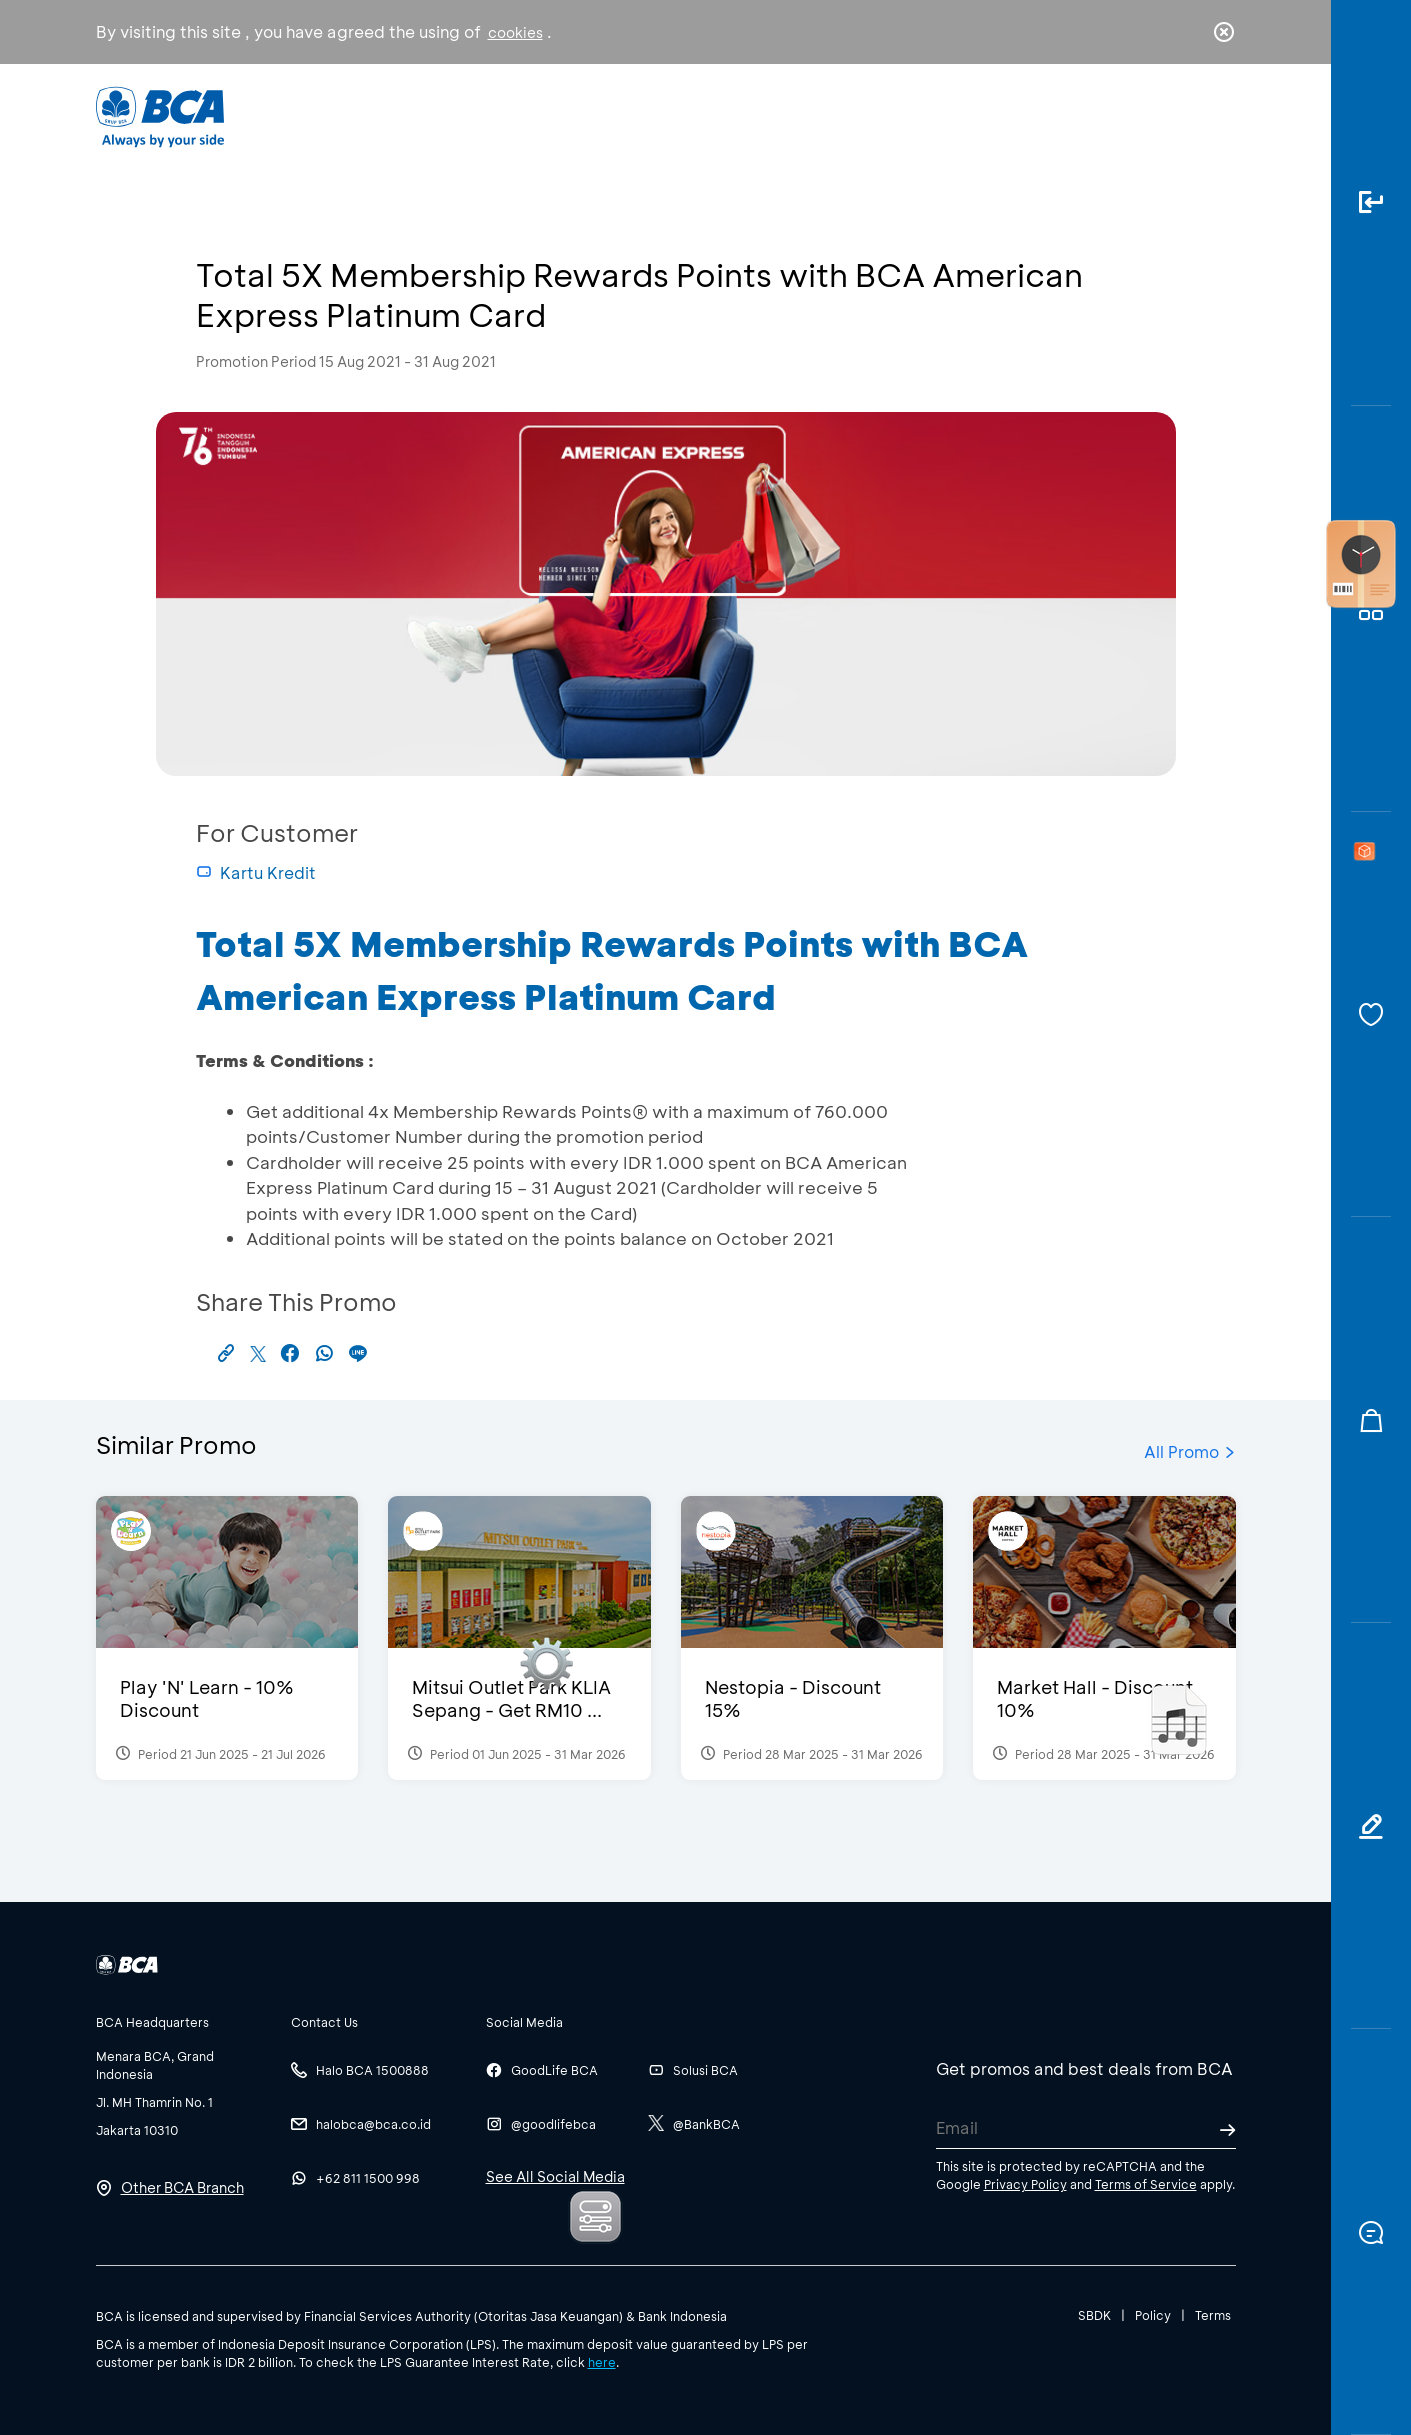 Image resolution: width=1411 pixels, height=2435 pixels. Describe the element at coordinates (1364, 850) in the screenshot. I see `a binary STL 3D model file` at that location.